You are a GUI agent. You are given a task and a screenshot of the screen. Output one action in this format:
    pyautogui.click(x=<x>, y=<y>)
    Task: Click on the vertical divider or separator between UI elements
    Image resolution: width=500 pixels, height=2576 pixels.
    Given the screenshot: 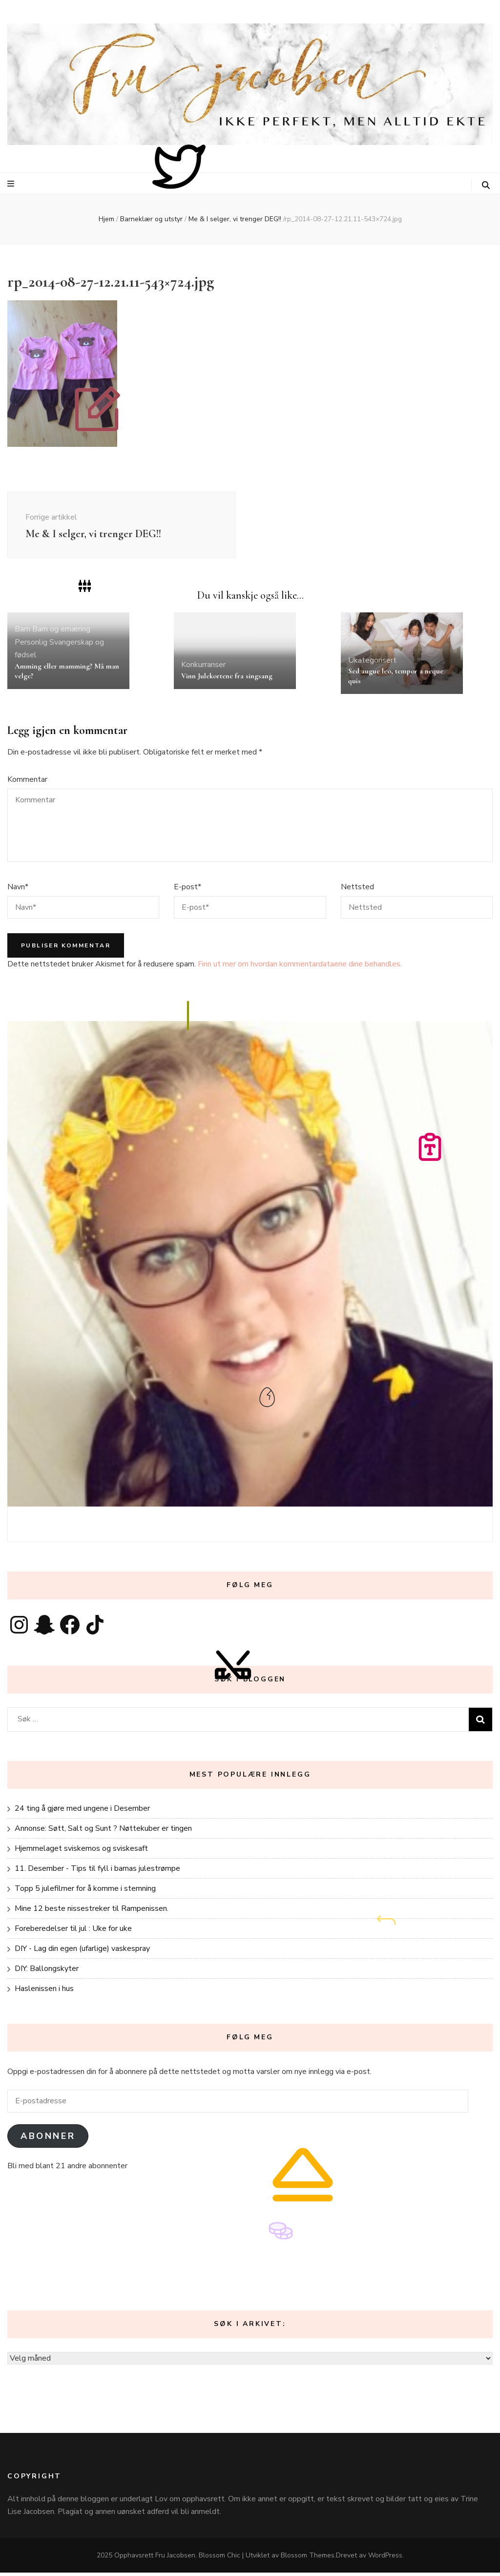 What is the action you would take?
    pyautogui.click(x=188, y=1016)
    